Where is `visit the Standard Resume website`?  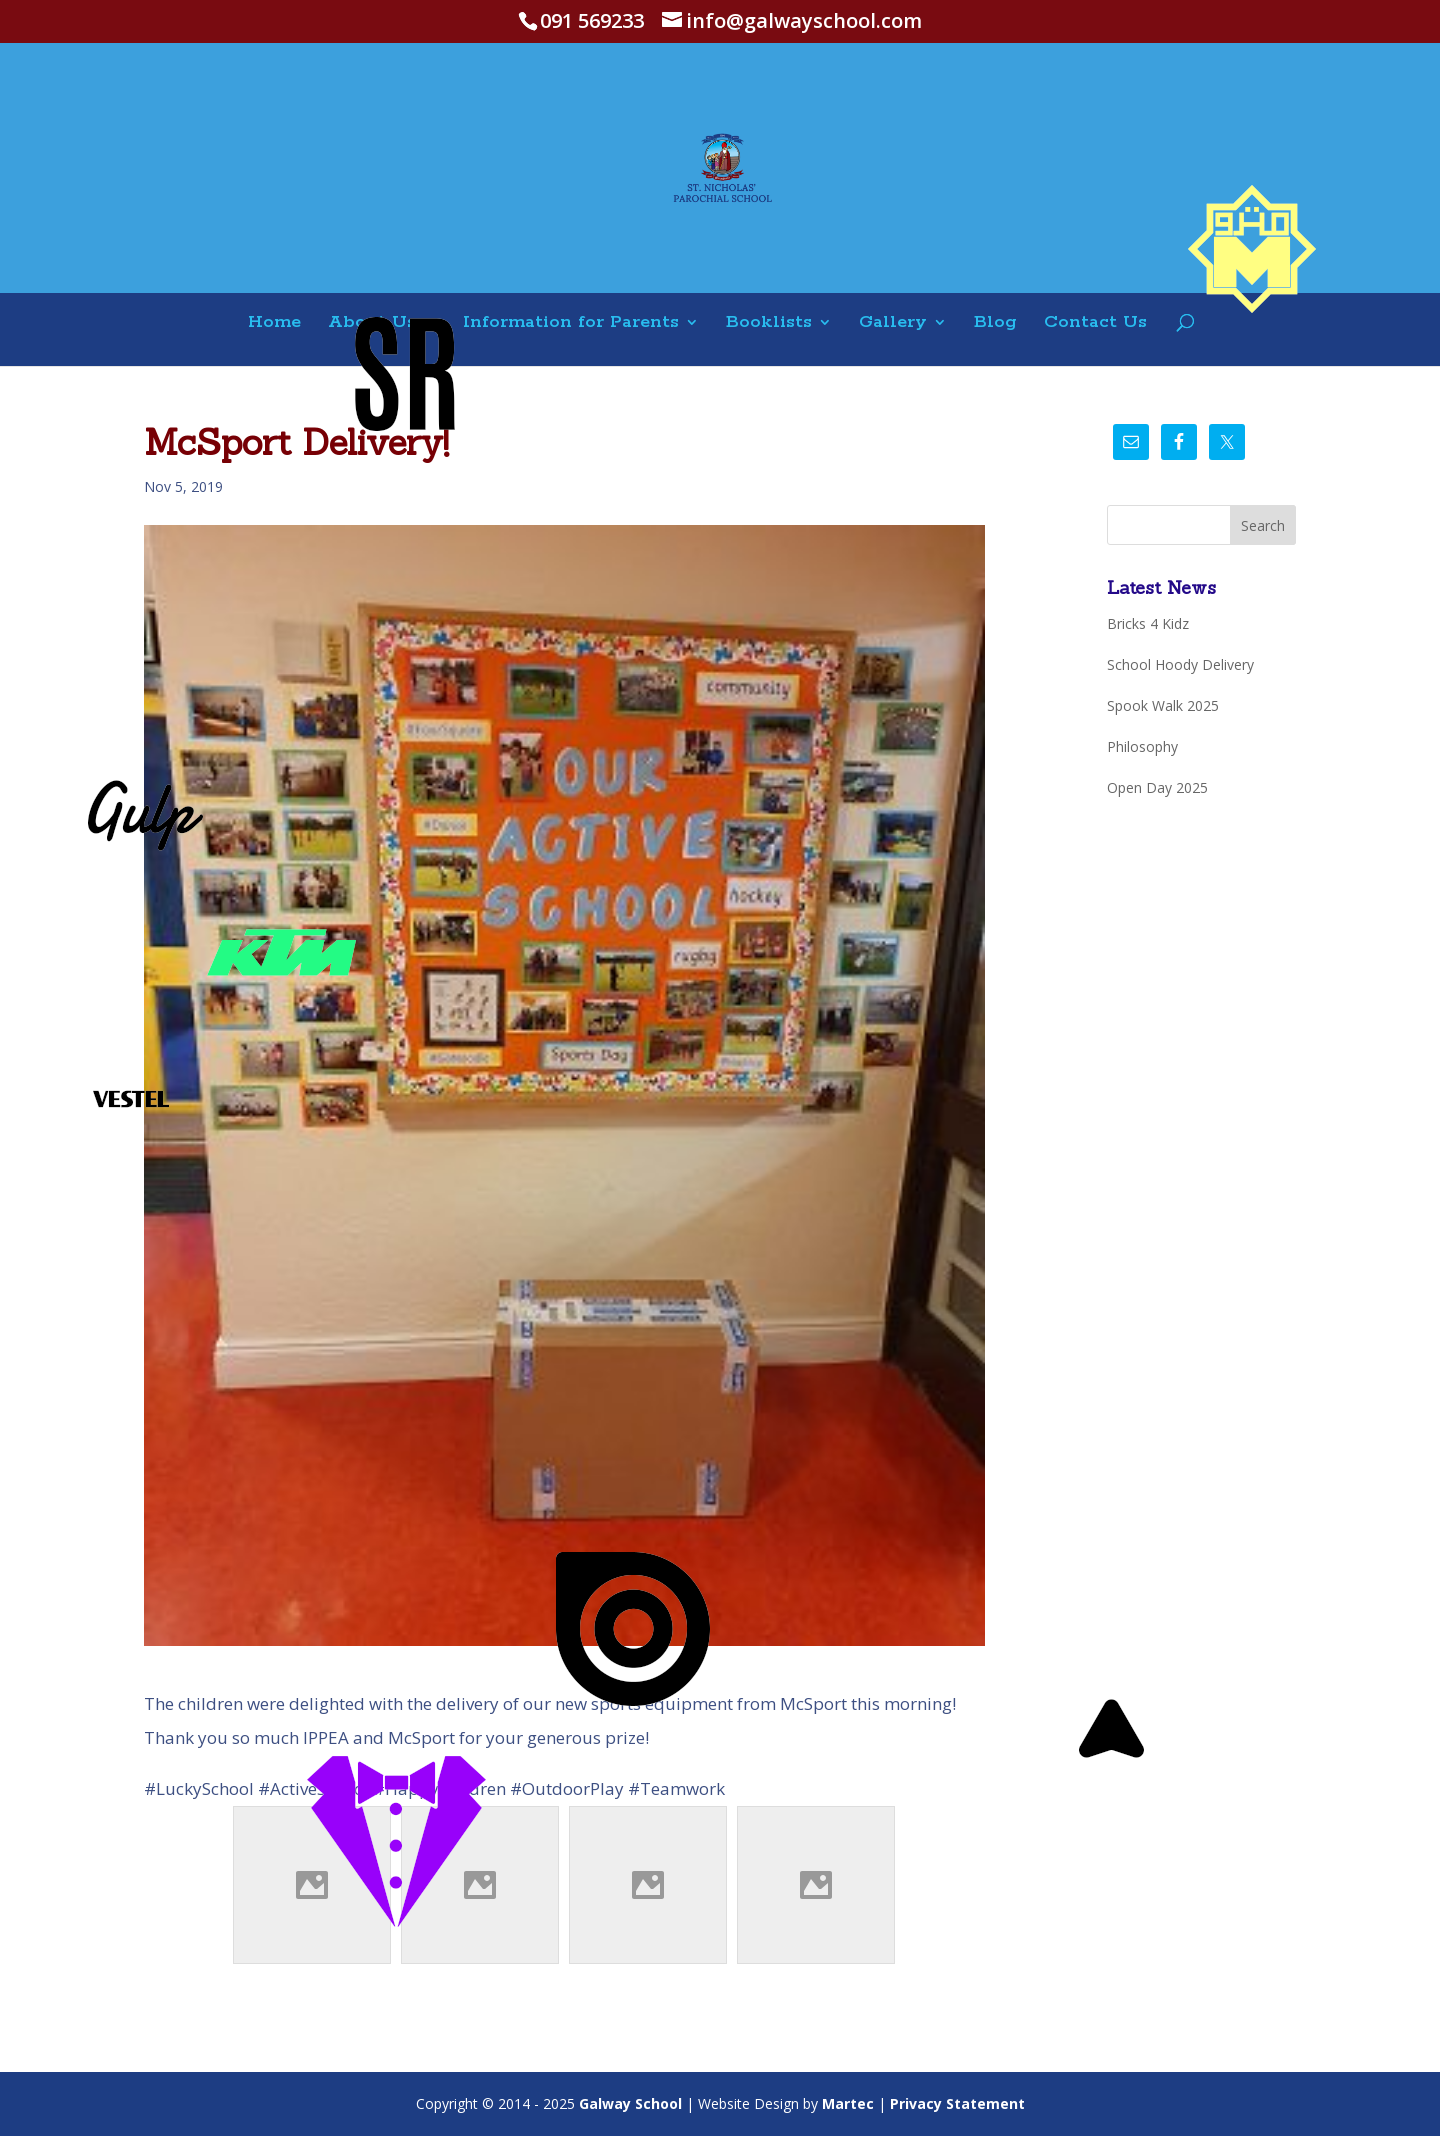
visit the Standard Resume website is located at coordinates (405, 374).